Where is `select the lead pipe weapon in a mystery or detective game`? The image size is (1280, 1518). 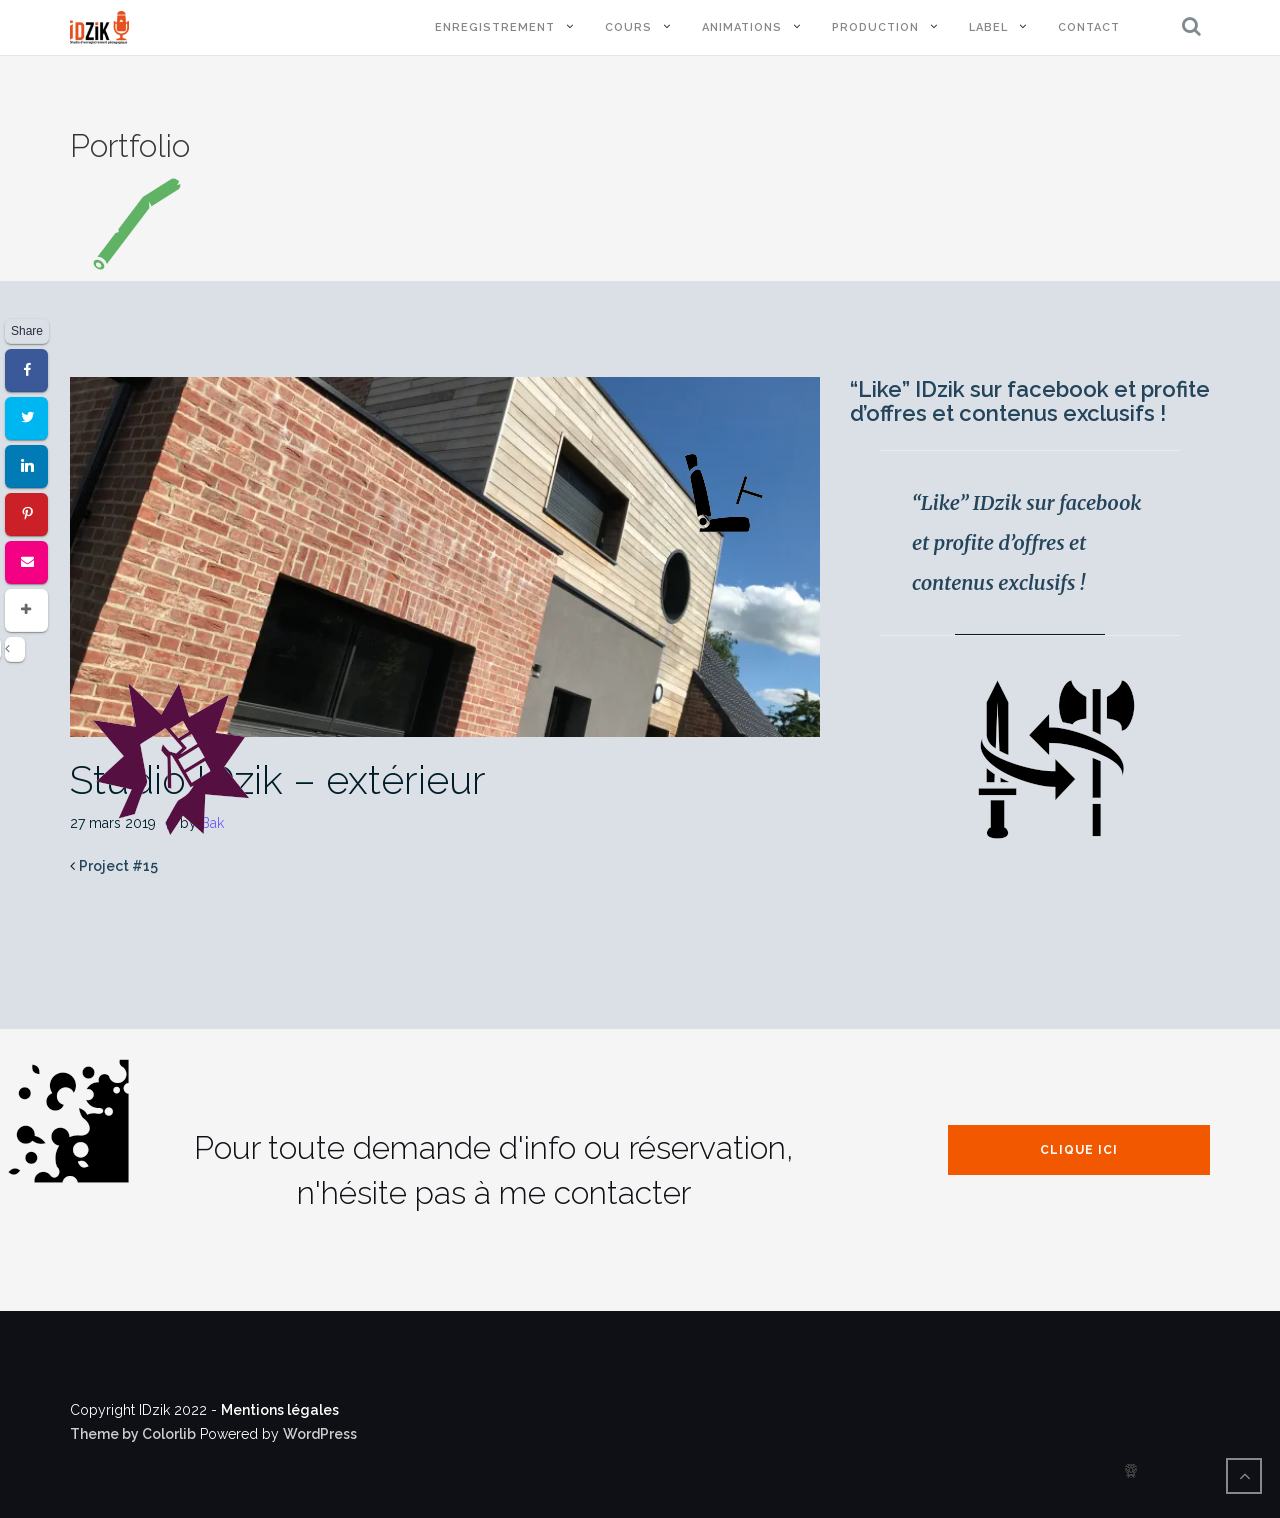
select the lead pipe weapon in a mystery or detective game is located at coordinates (137, 224).